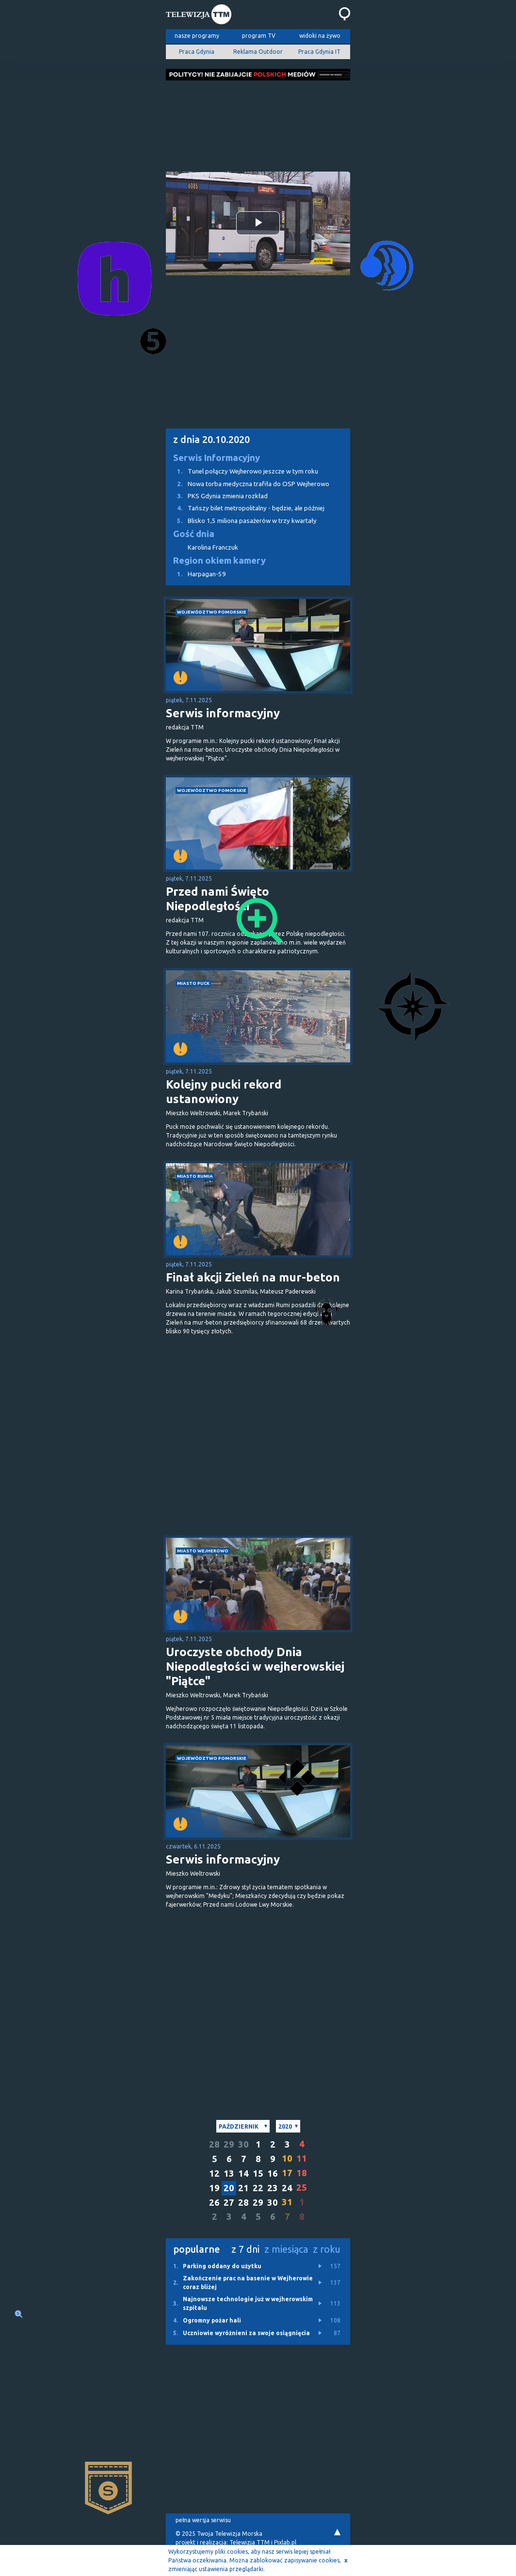 This screenshot has height=2576, width=516. I want to click on open kodi media center app, so click(297, 1777).